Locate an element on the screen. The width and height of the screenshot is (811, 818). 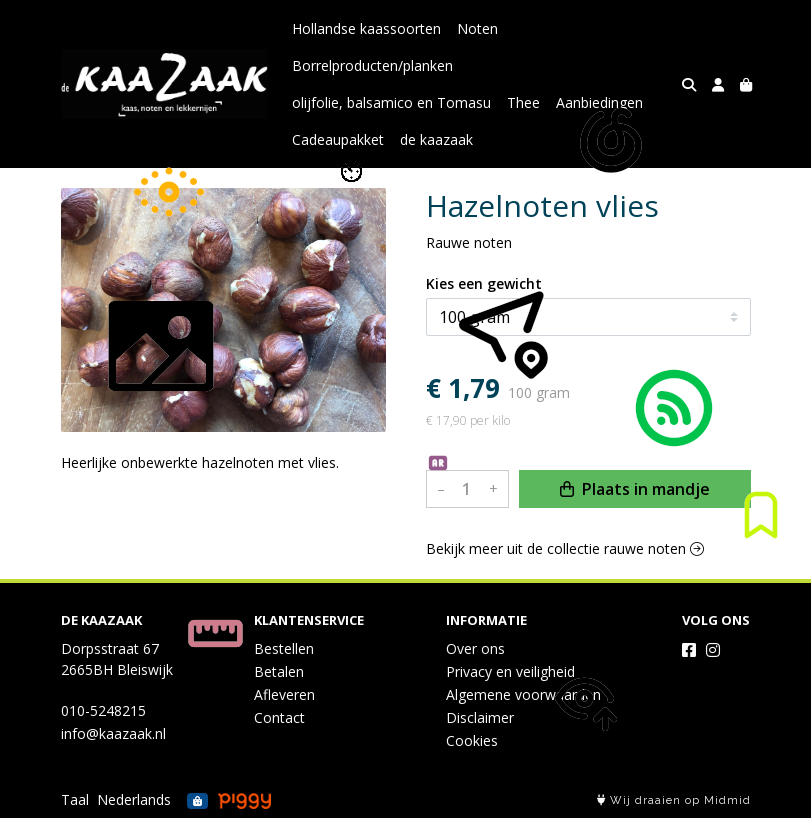
preview mode with limited visibility is located at coordinates (169, 192).